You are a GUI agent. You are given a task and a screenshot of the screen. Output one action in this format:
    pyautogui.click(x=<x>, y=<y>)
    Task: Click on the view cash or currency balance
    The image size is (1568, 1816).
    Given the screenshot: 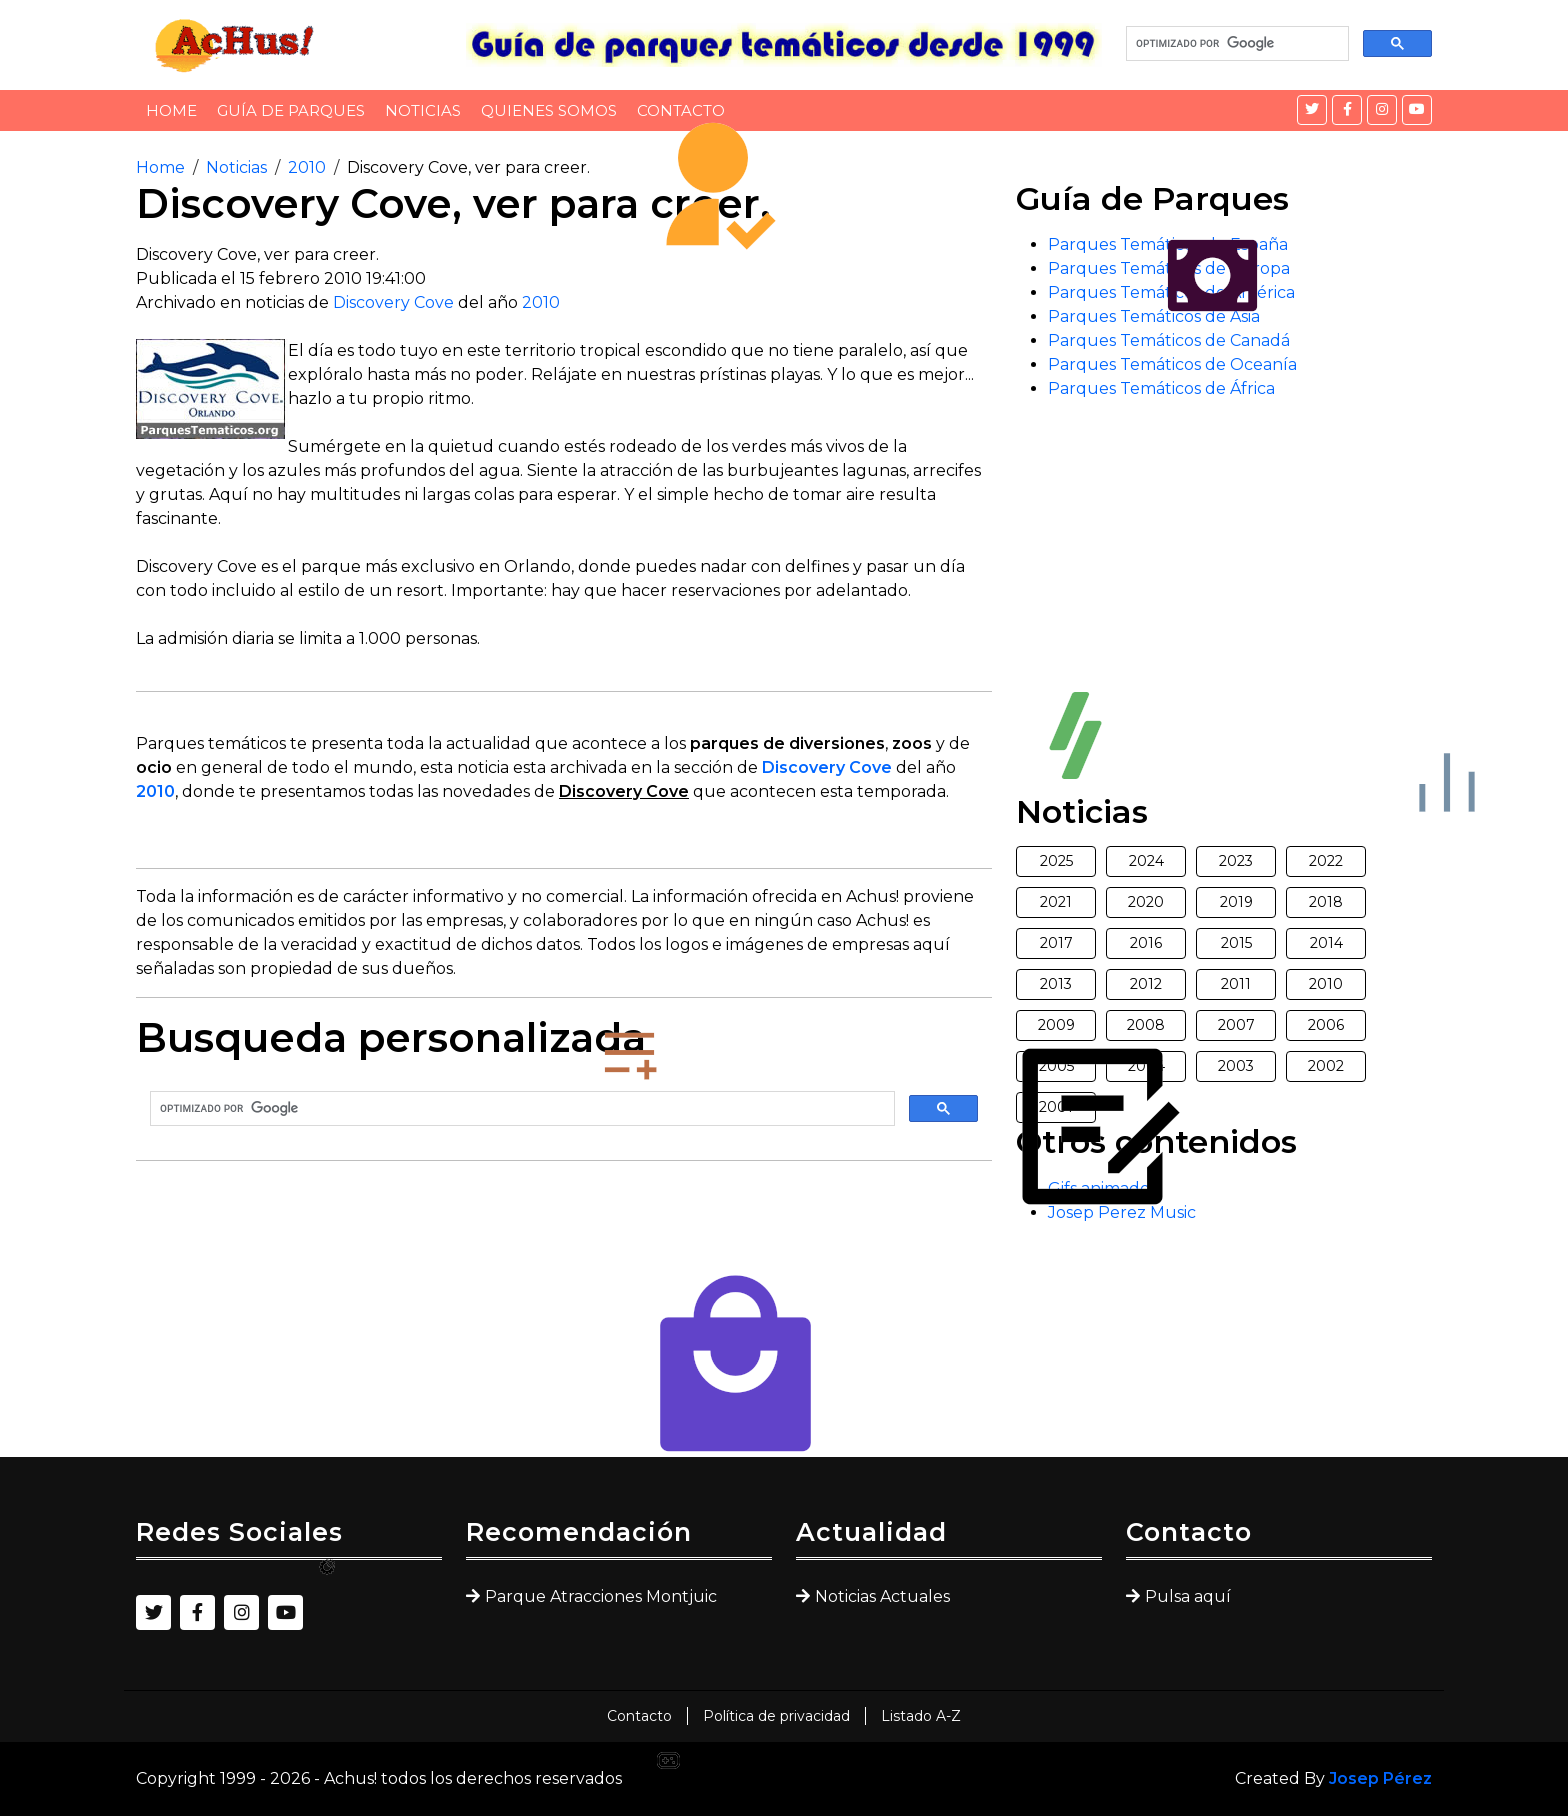 What is the action you would take?
    pyautogui.click(x=1212, y=275)
    